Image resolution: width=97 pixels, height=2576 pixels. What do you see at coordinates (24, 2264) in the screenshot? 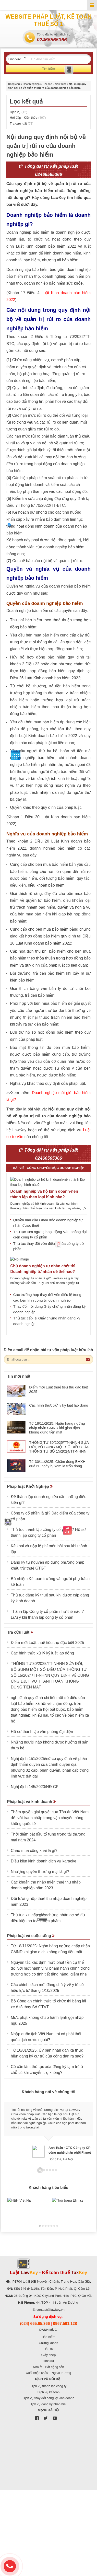
I see `open system monitor application` at bounding box center [24, 2264].